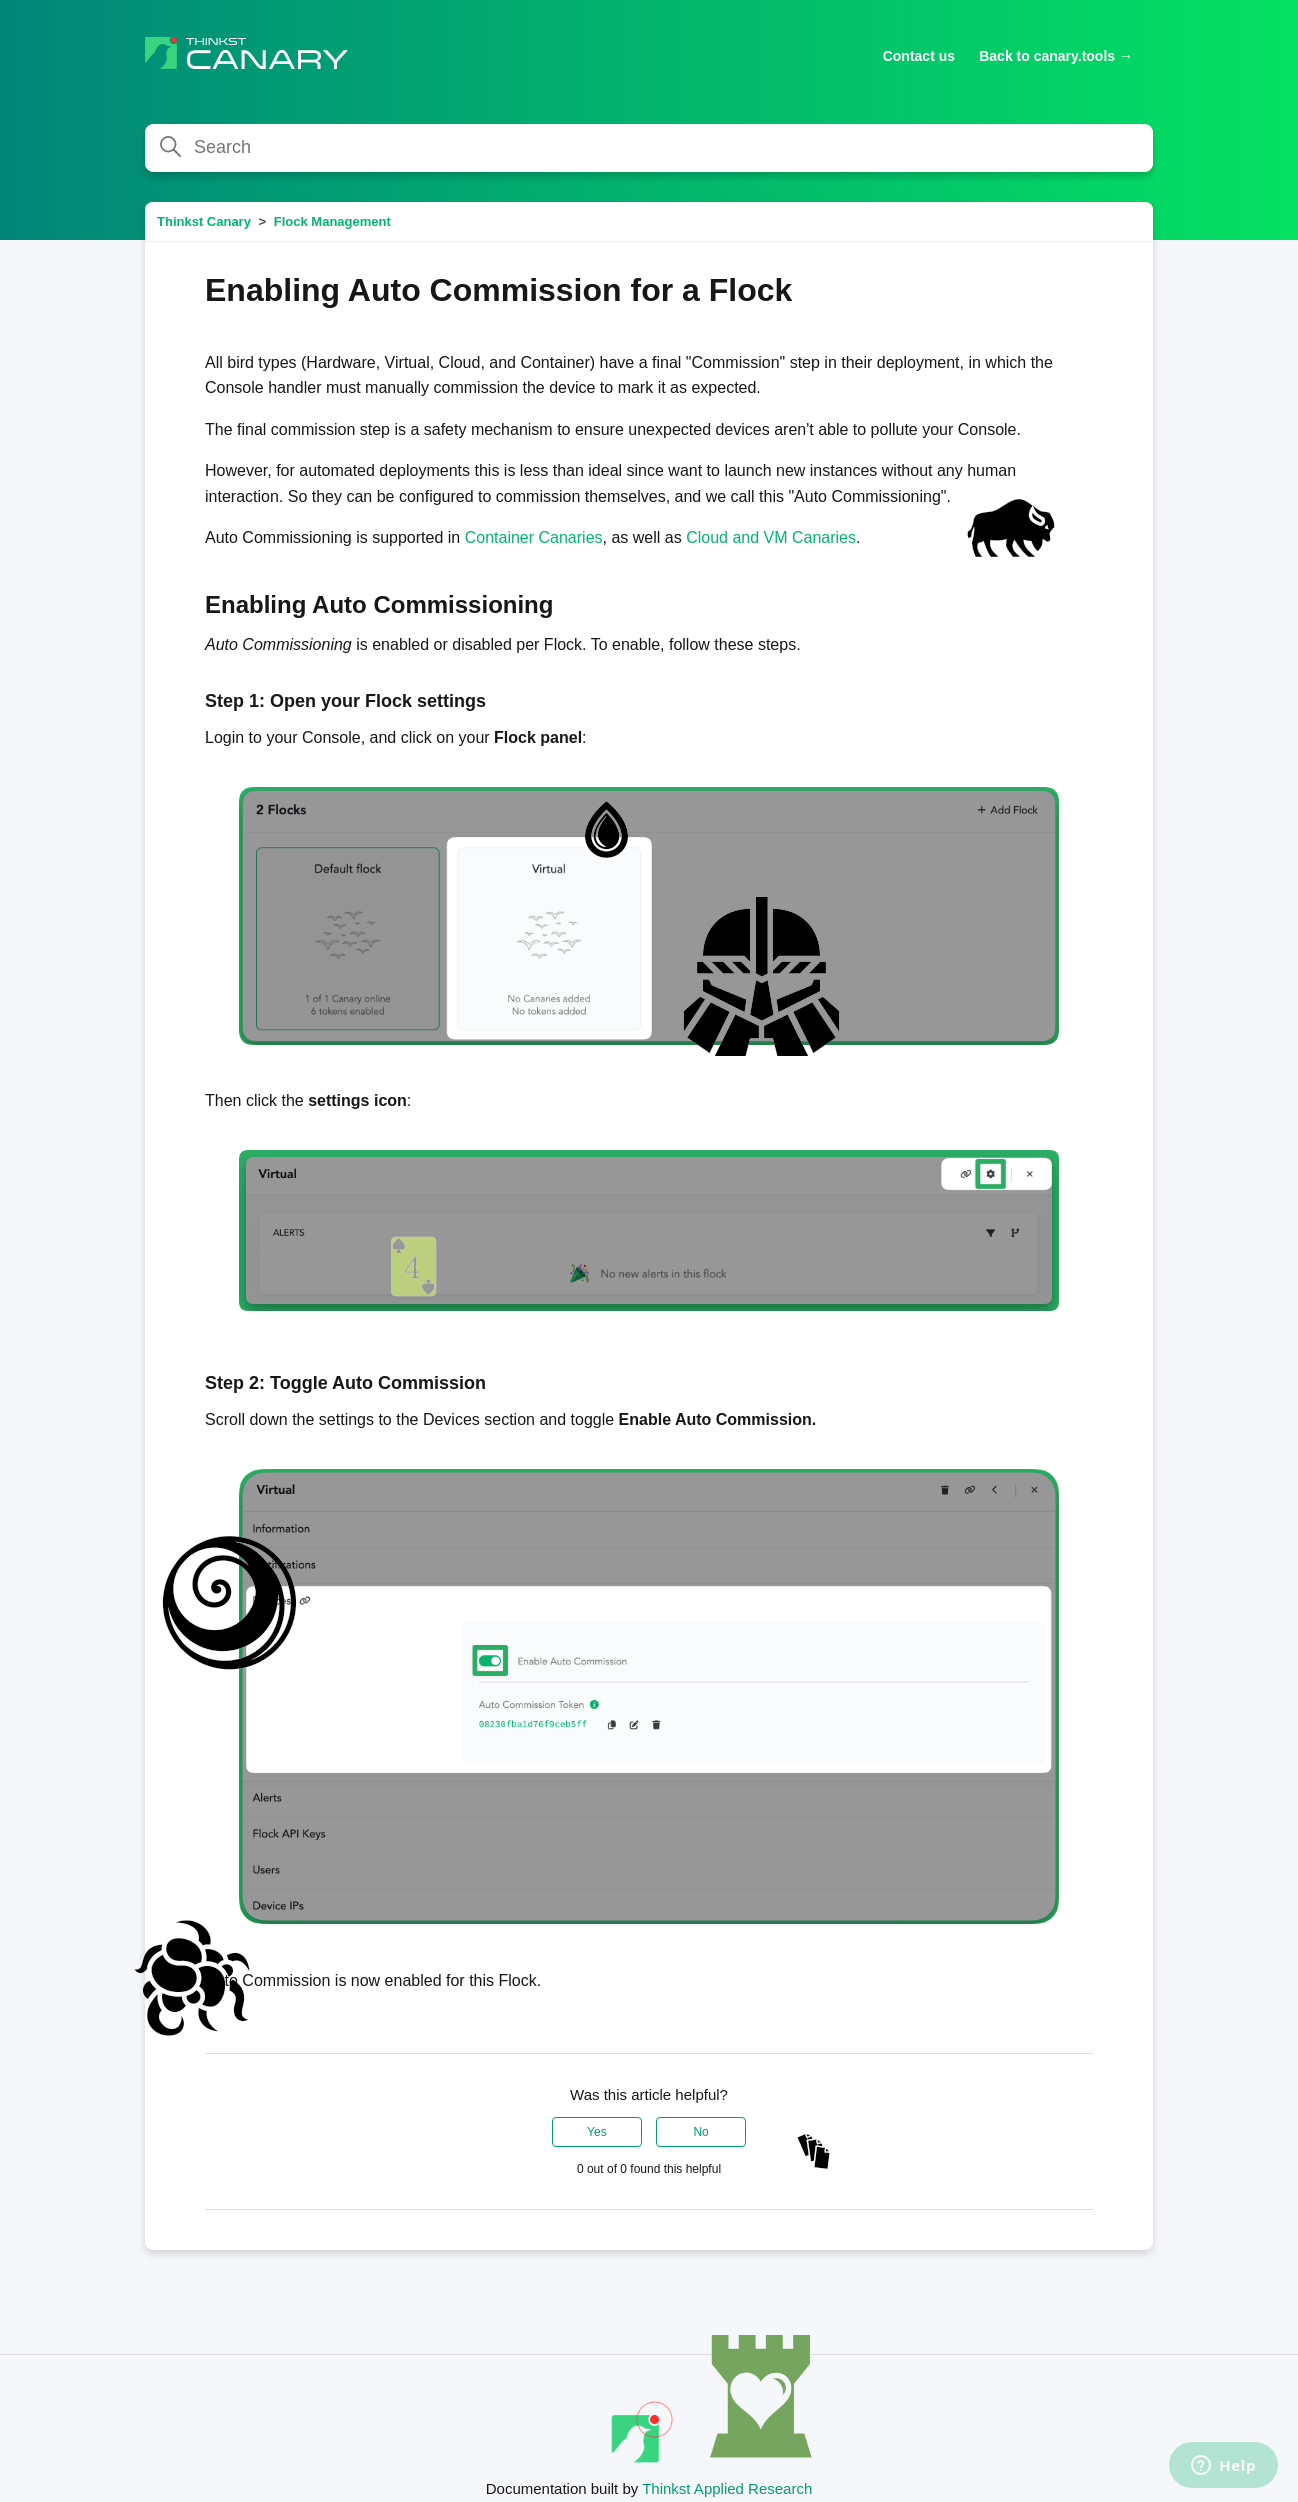 This screenshot has height=2502, width=1298. I want to click on access your files and documents, so click(813, 2151).